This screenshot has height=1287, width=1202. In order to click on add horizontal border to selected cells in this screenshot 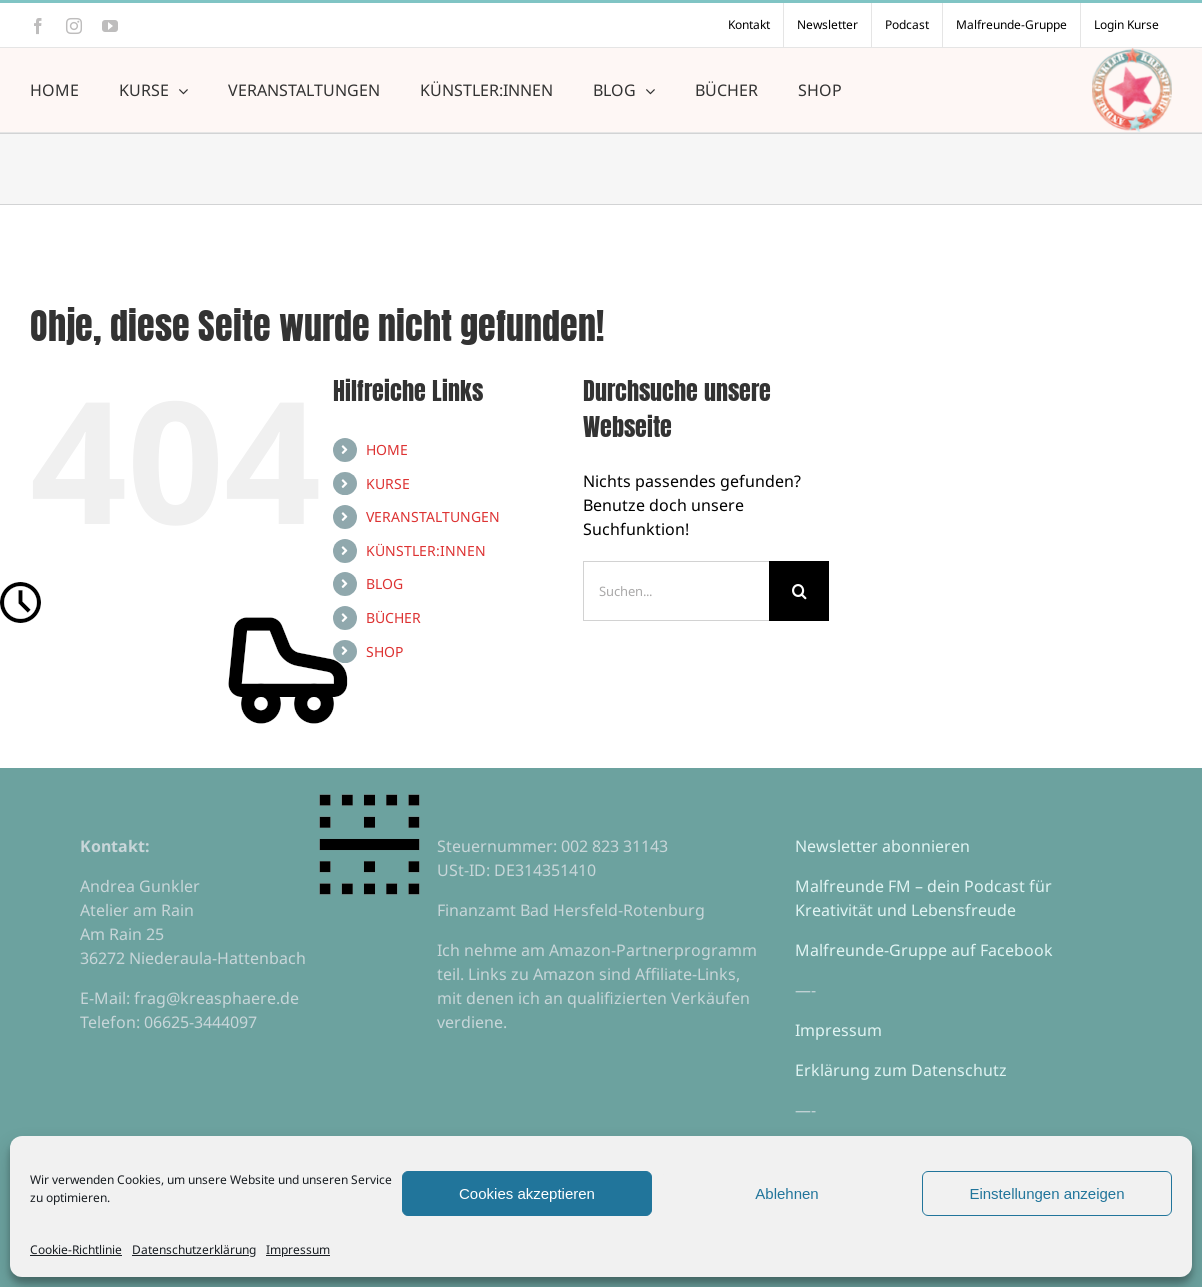, I will do `click(369, 844)`.